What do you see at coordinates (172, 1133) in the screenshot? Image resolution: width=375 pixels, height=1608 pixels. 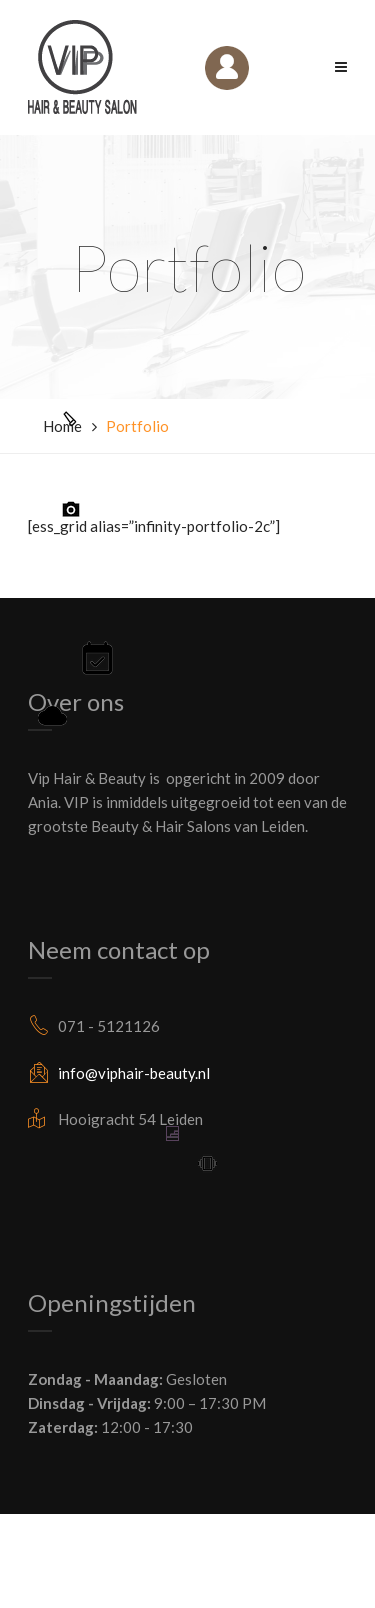 I see `access stairway or floor navigation` at bounding box center [172, 1133].